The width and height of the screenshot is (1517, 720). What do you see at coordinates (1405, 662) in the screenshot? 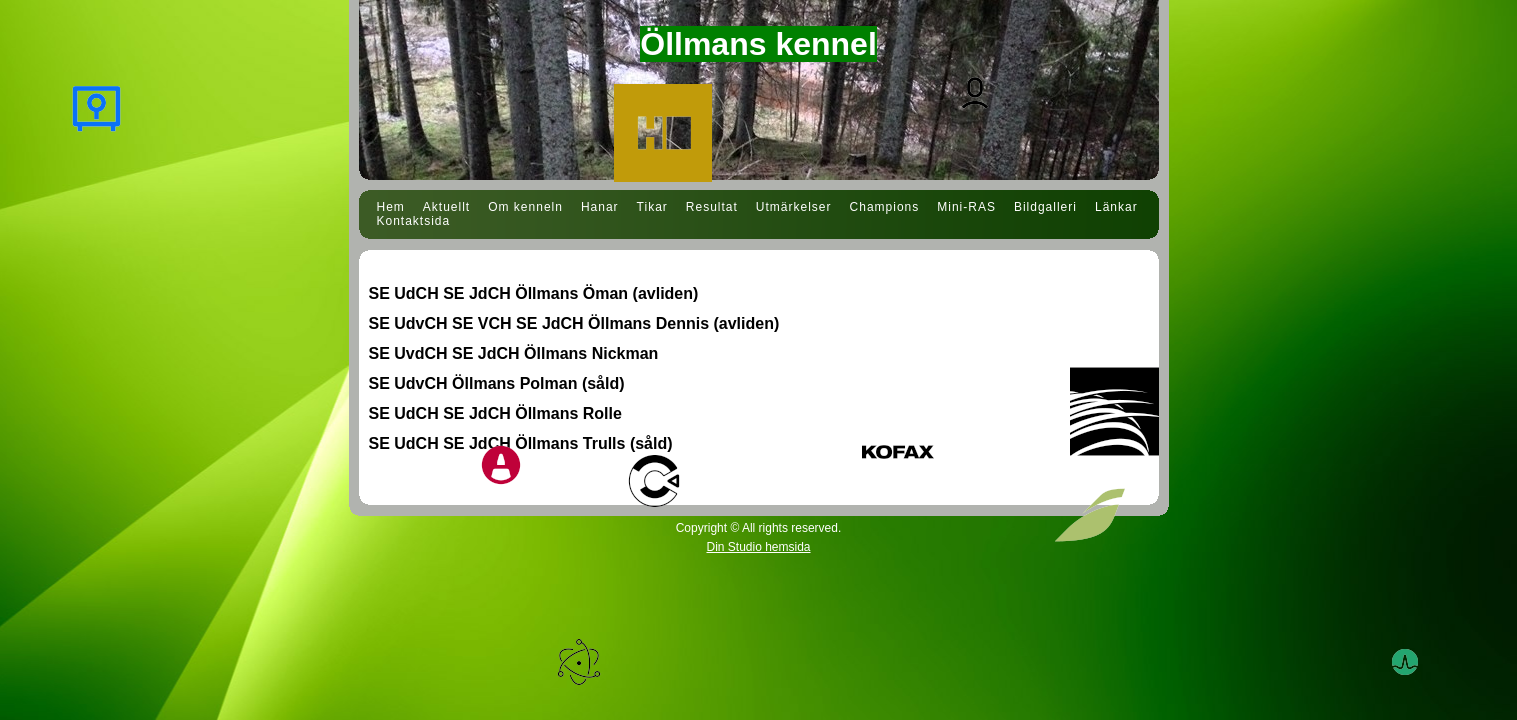
I see `broadcom company logo` at bounding box center [1405, 662].